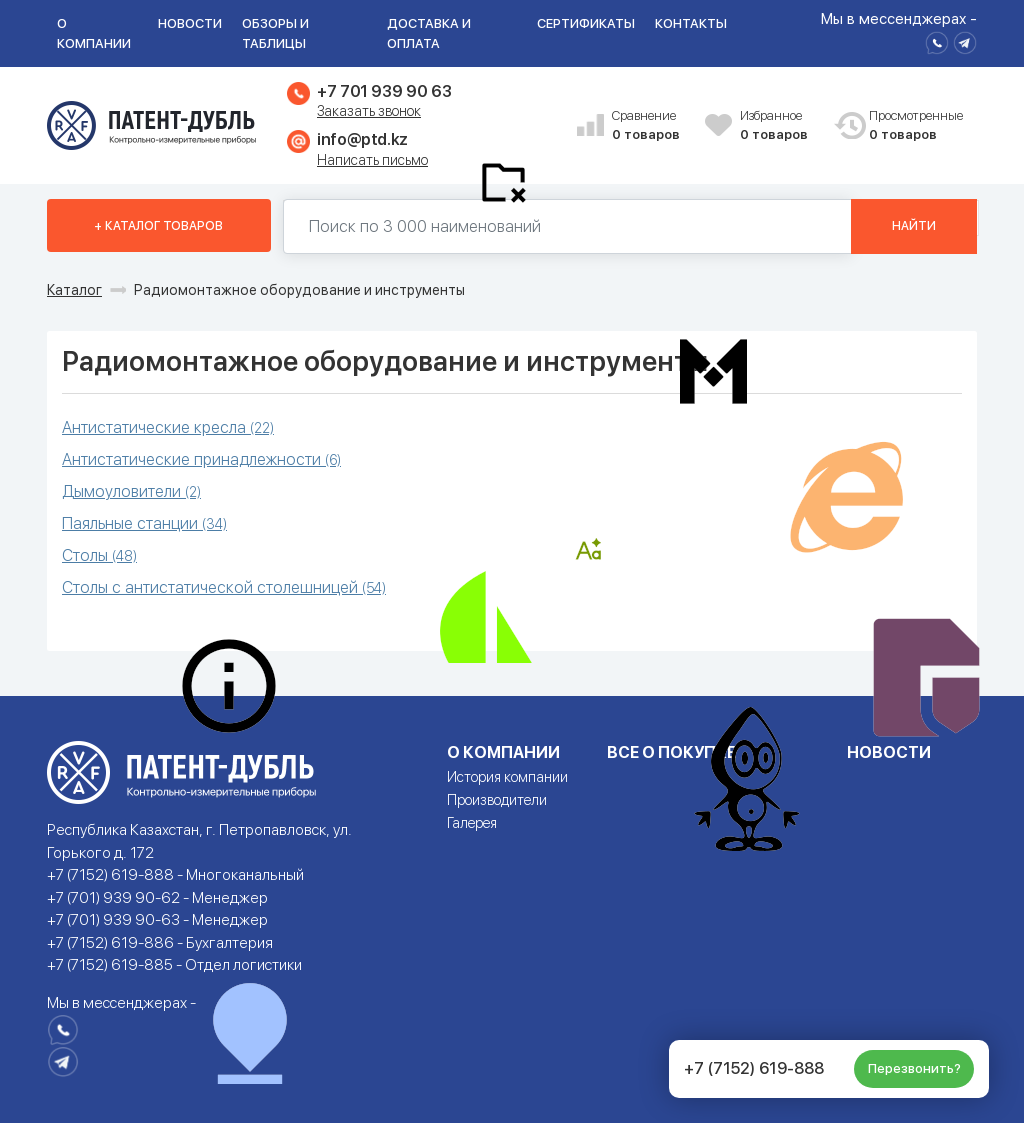  Describe the element at coordinates (229, 686) in the screenshot. I see `view more information or details` at that location.